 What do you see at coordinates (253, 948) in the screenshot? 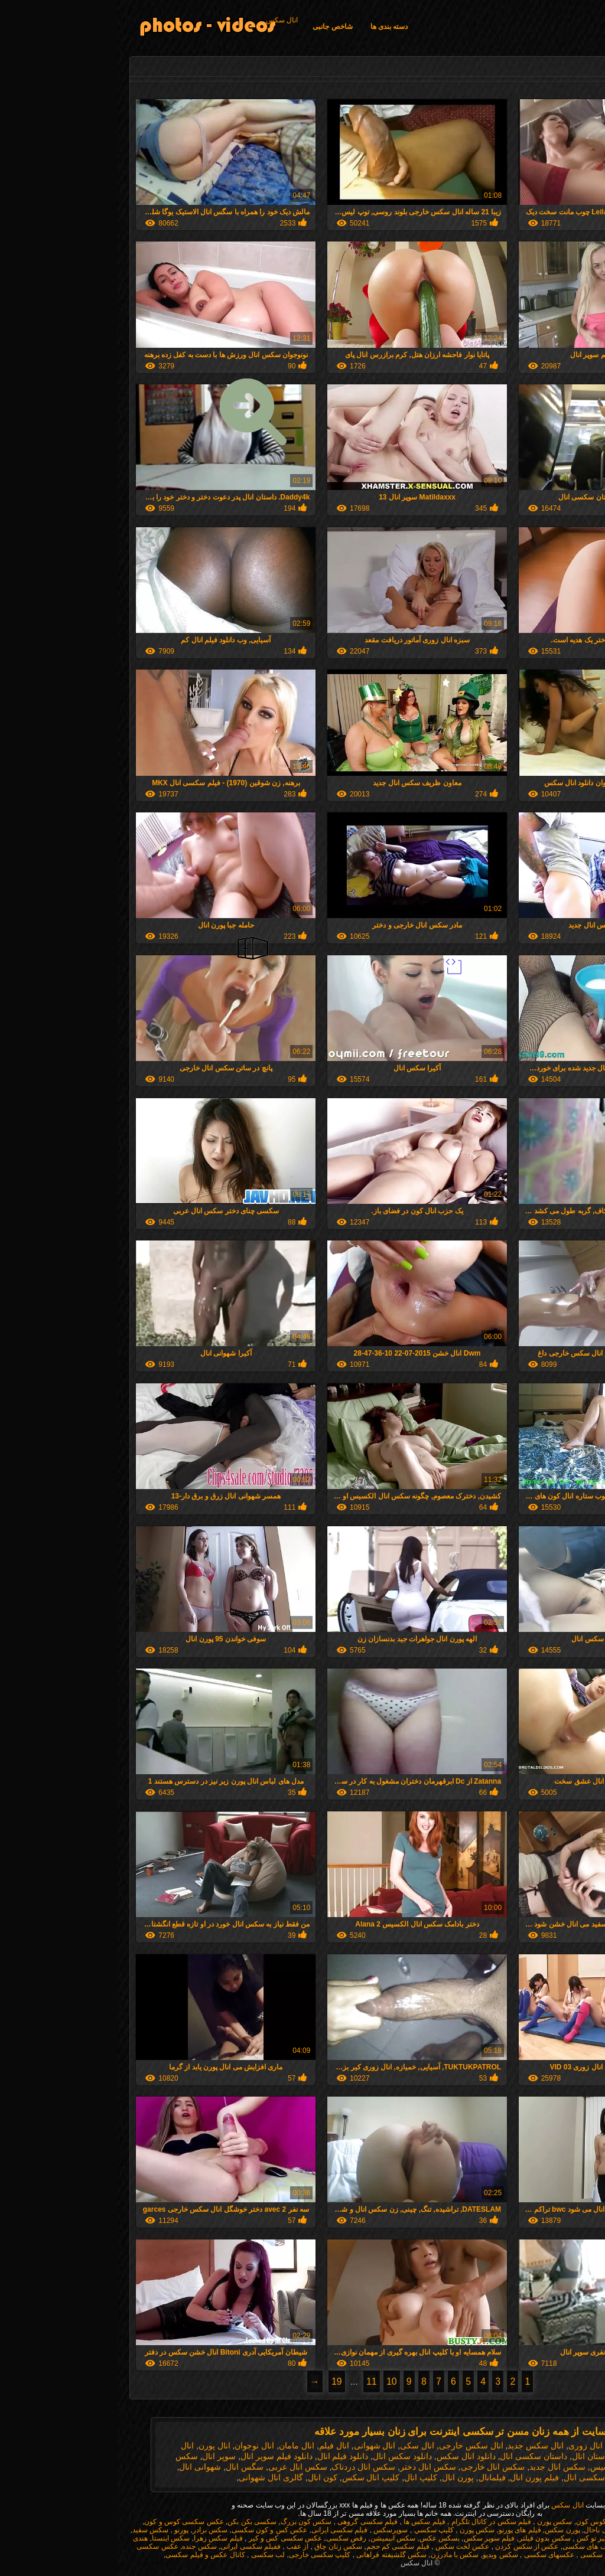
I see `view shipping or freight details` at bounding box center [253, 948].